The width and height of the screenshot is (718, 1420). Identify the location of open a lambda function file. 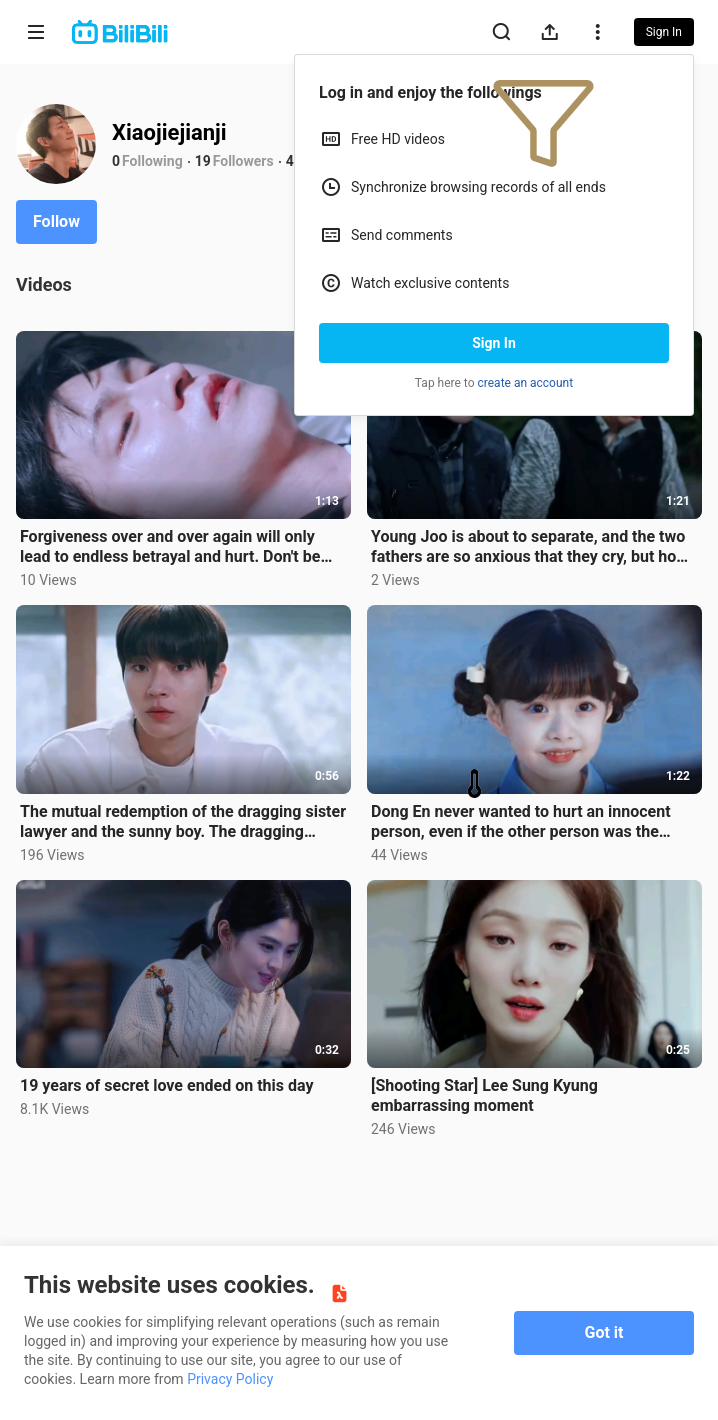
(339, 1293).